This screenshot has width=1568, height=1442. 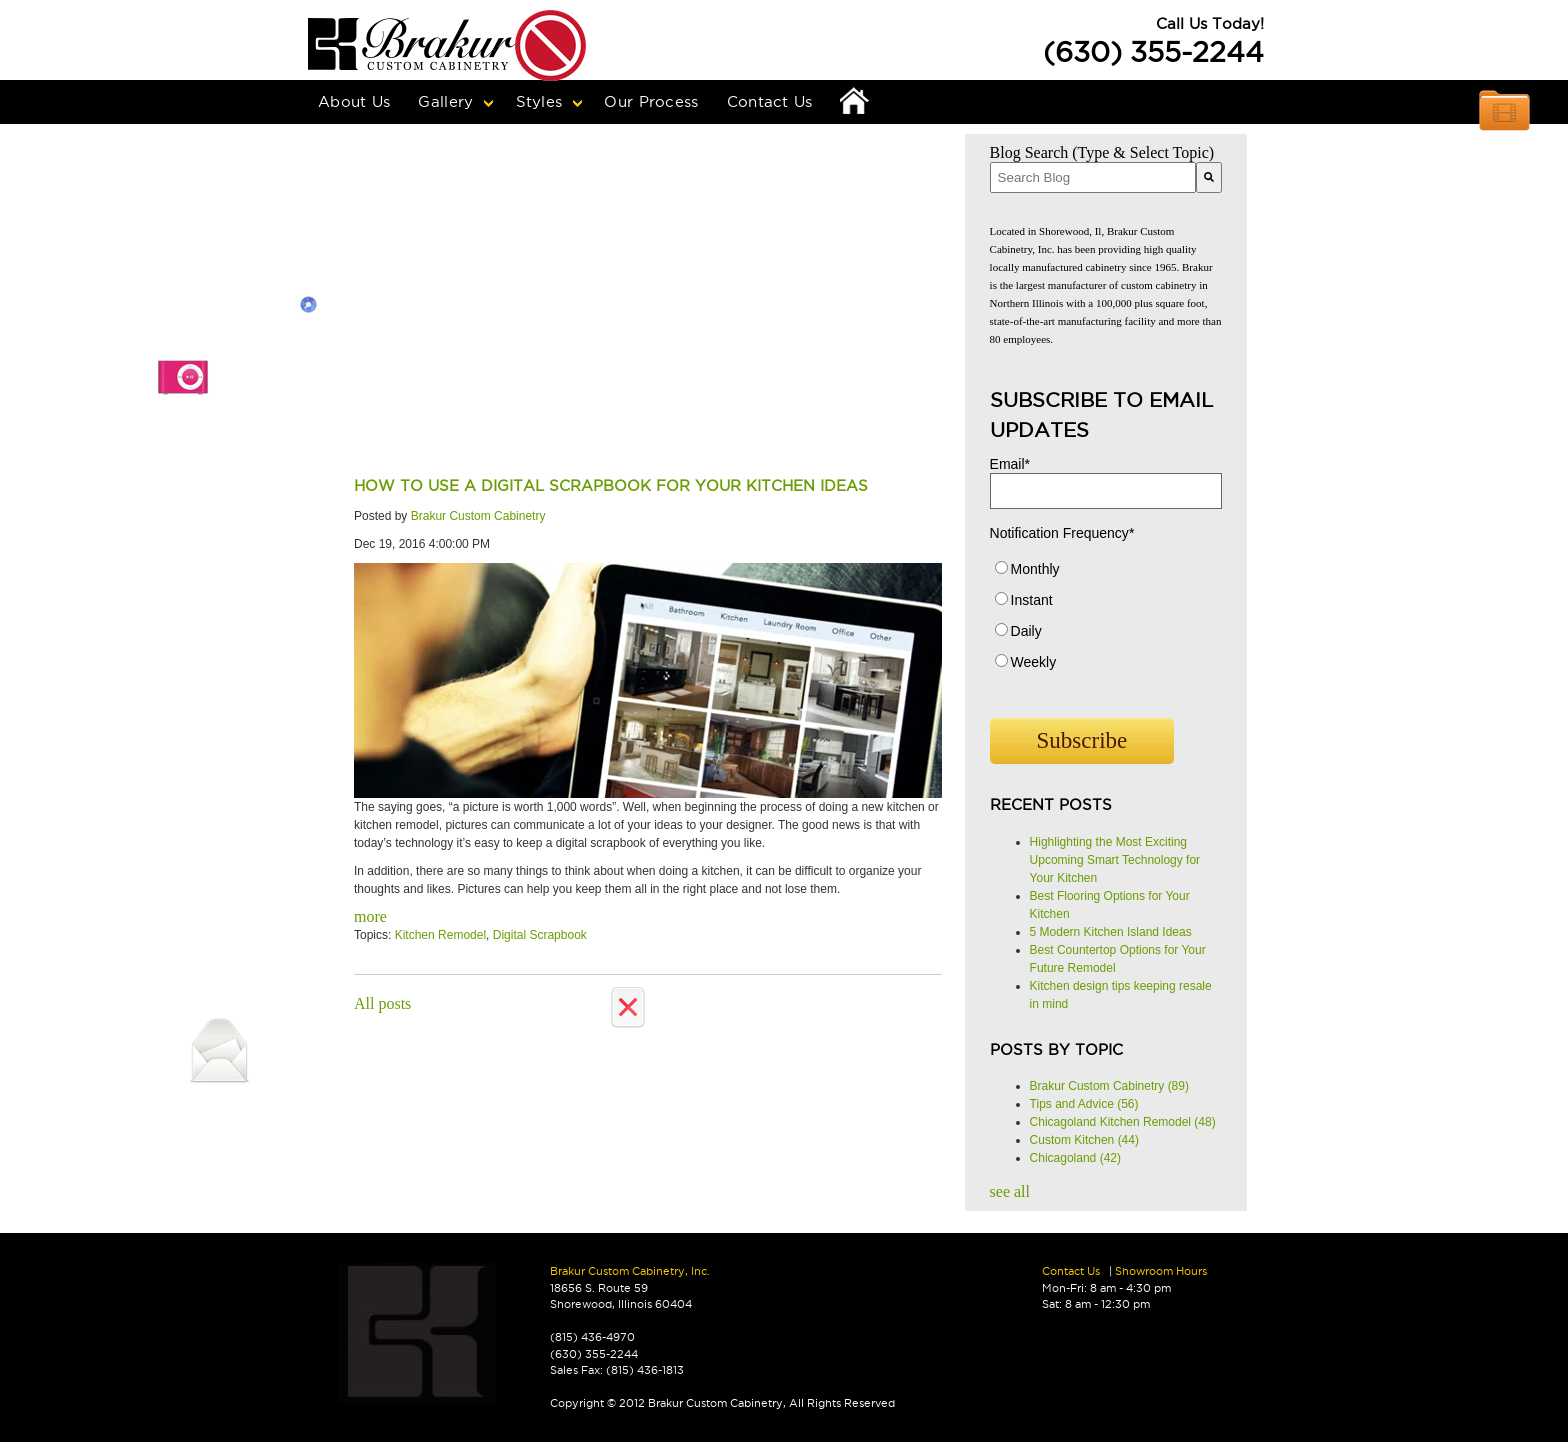 What do you see at coordinates (219, 1051) in the screenshot?
I see `indicates an item has associated email or message` at bounding box center [219, 1051].